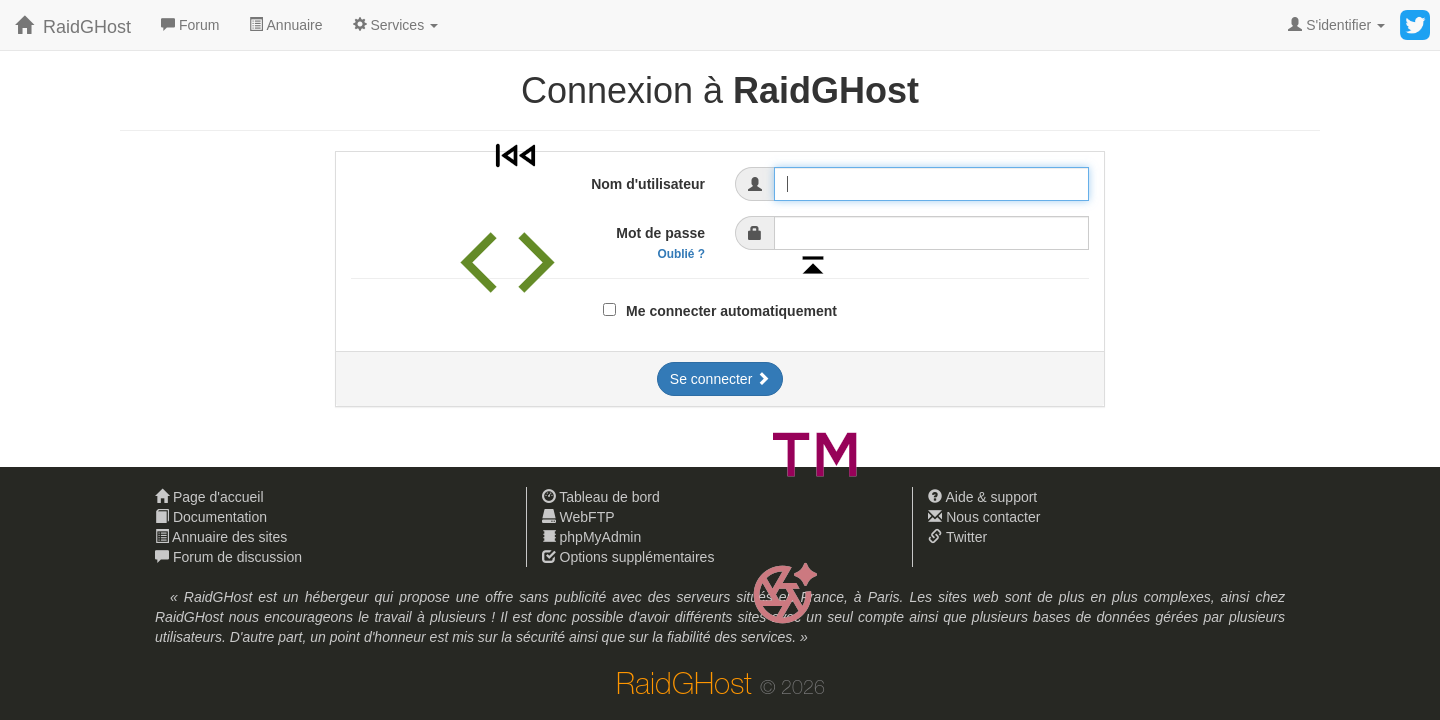 The height and width of the screenshot is (720, 1440). I want to click on access AI-powered camera features, so click(782, 594).